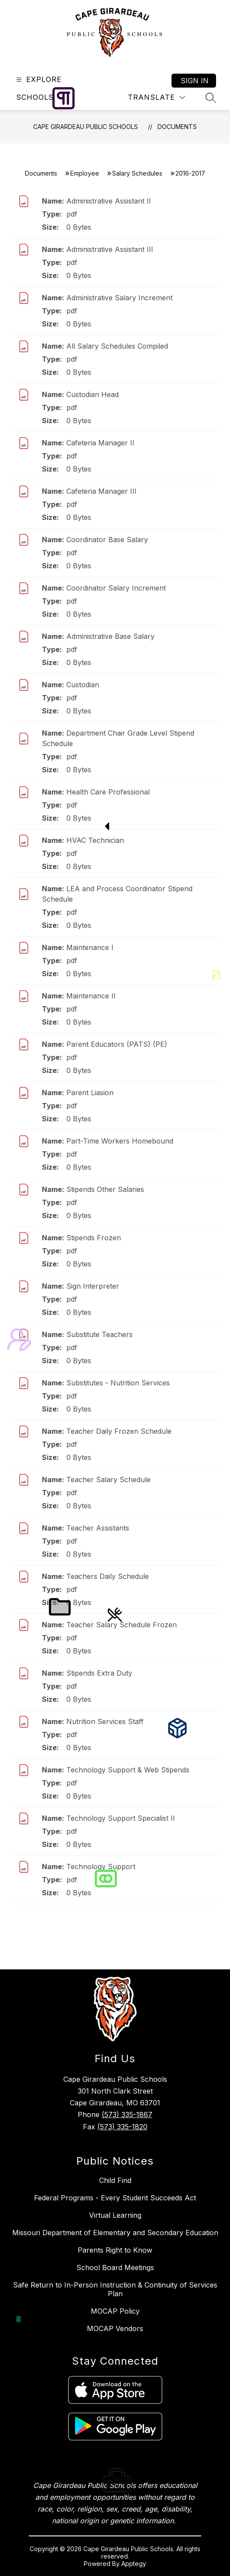 Image resolution: width=230 pixels, height=2576 pixels. What do you see at coordinates (18, 2319) in the screenshot?
I see `call or text from mobile device` at bounding box center [18, 2319].